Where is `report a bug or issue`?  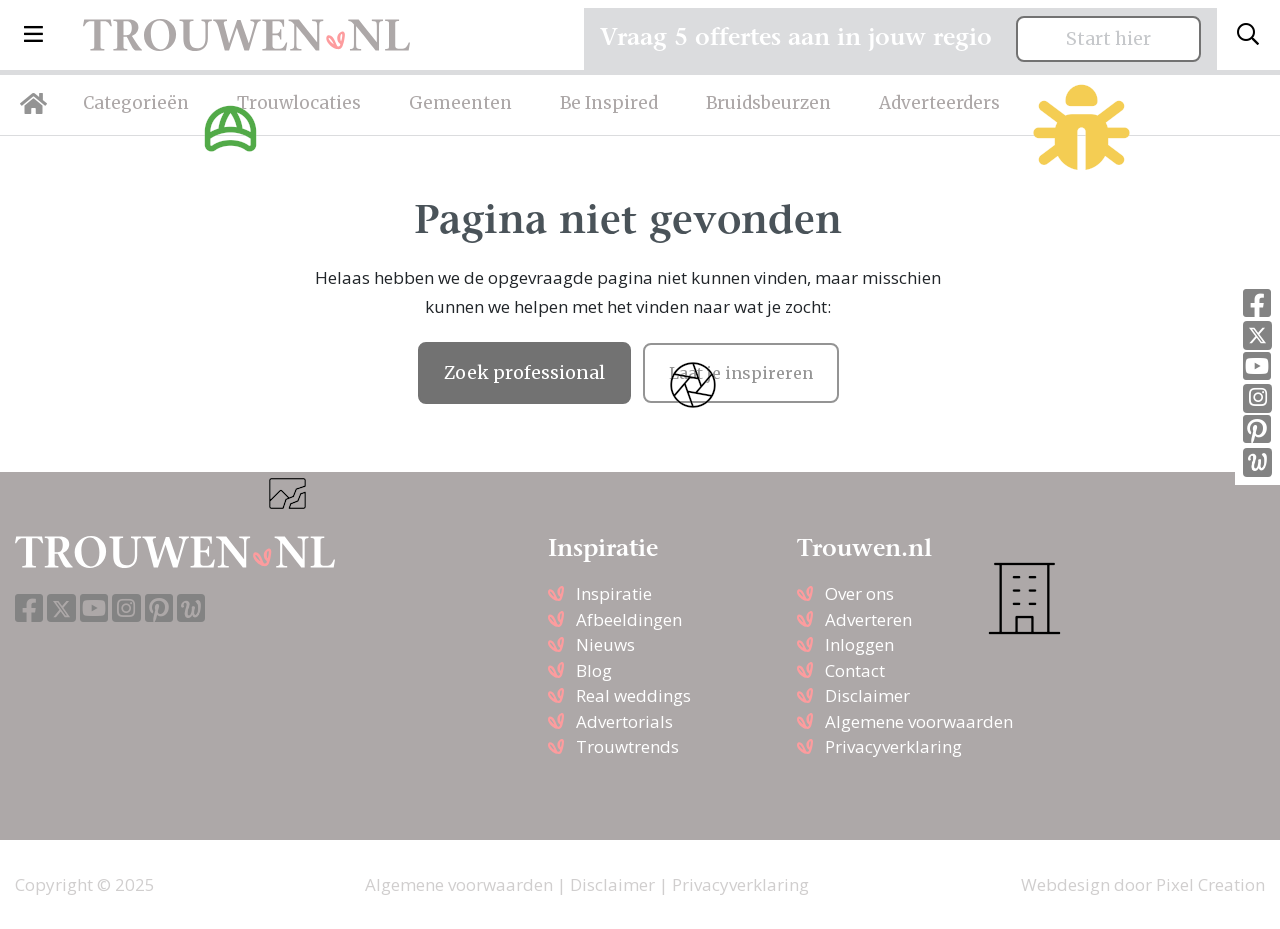
report a bug or issue is located at coordinates (1081, 127).